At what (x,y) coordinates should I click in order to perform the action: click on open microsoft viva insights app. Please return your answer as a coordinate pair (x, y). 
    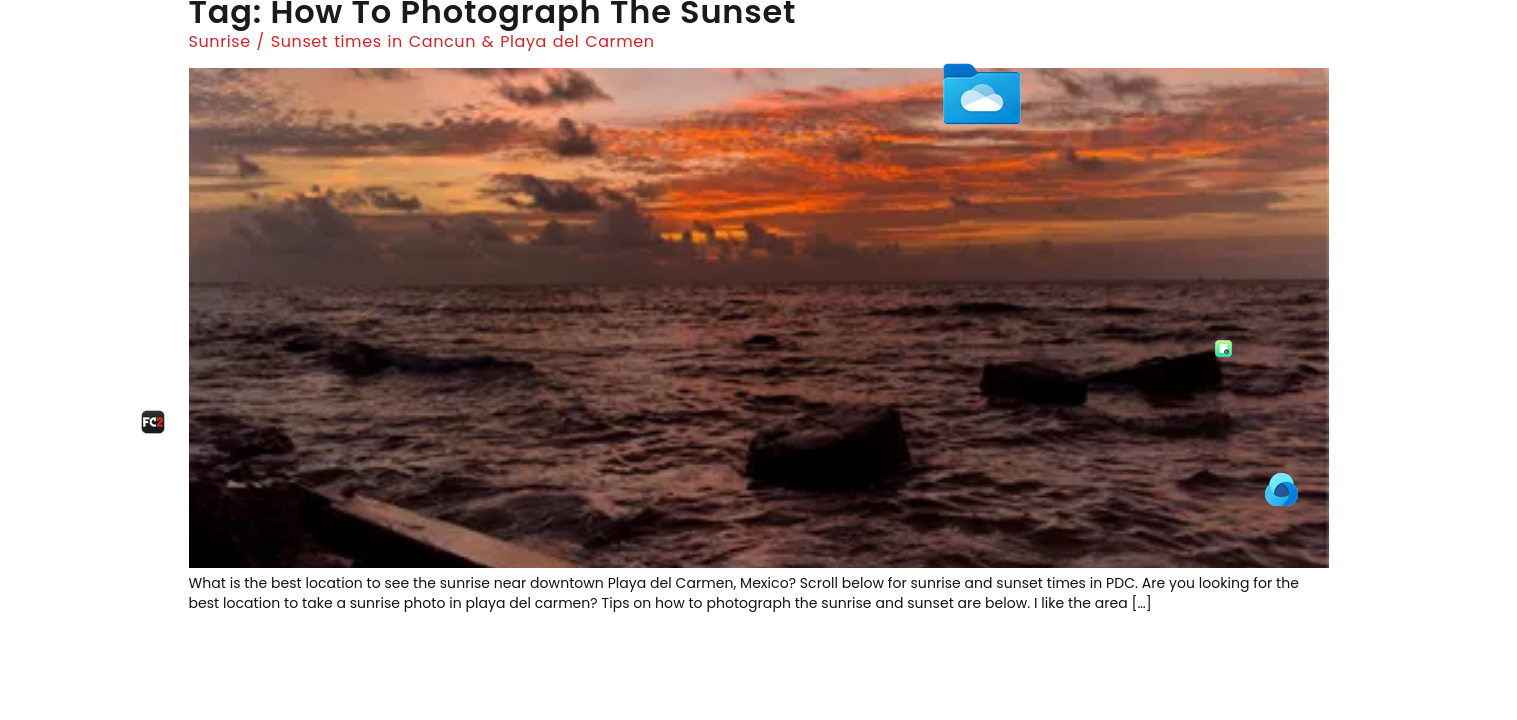
    Looking at the image, I should click on (1281, 489).